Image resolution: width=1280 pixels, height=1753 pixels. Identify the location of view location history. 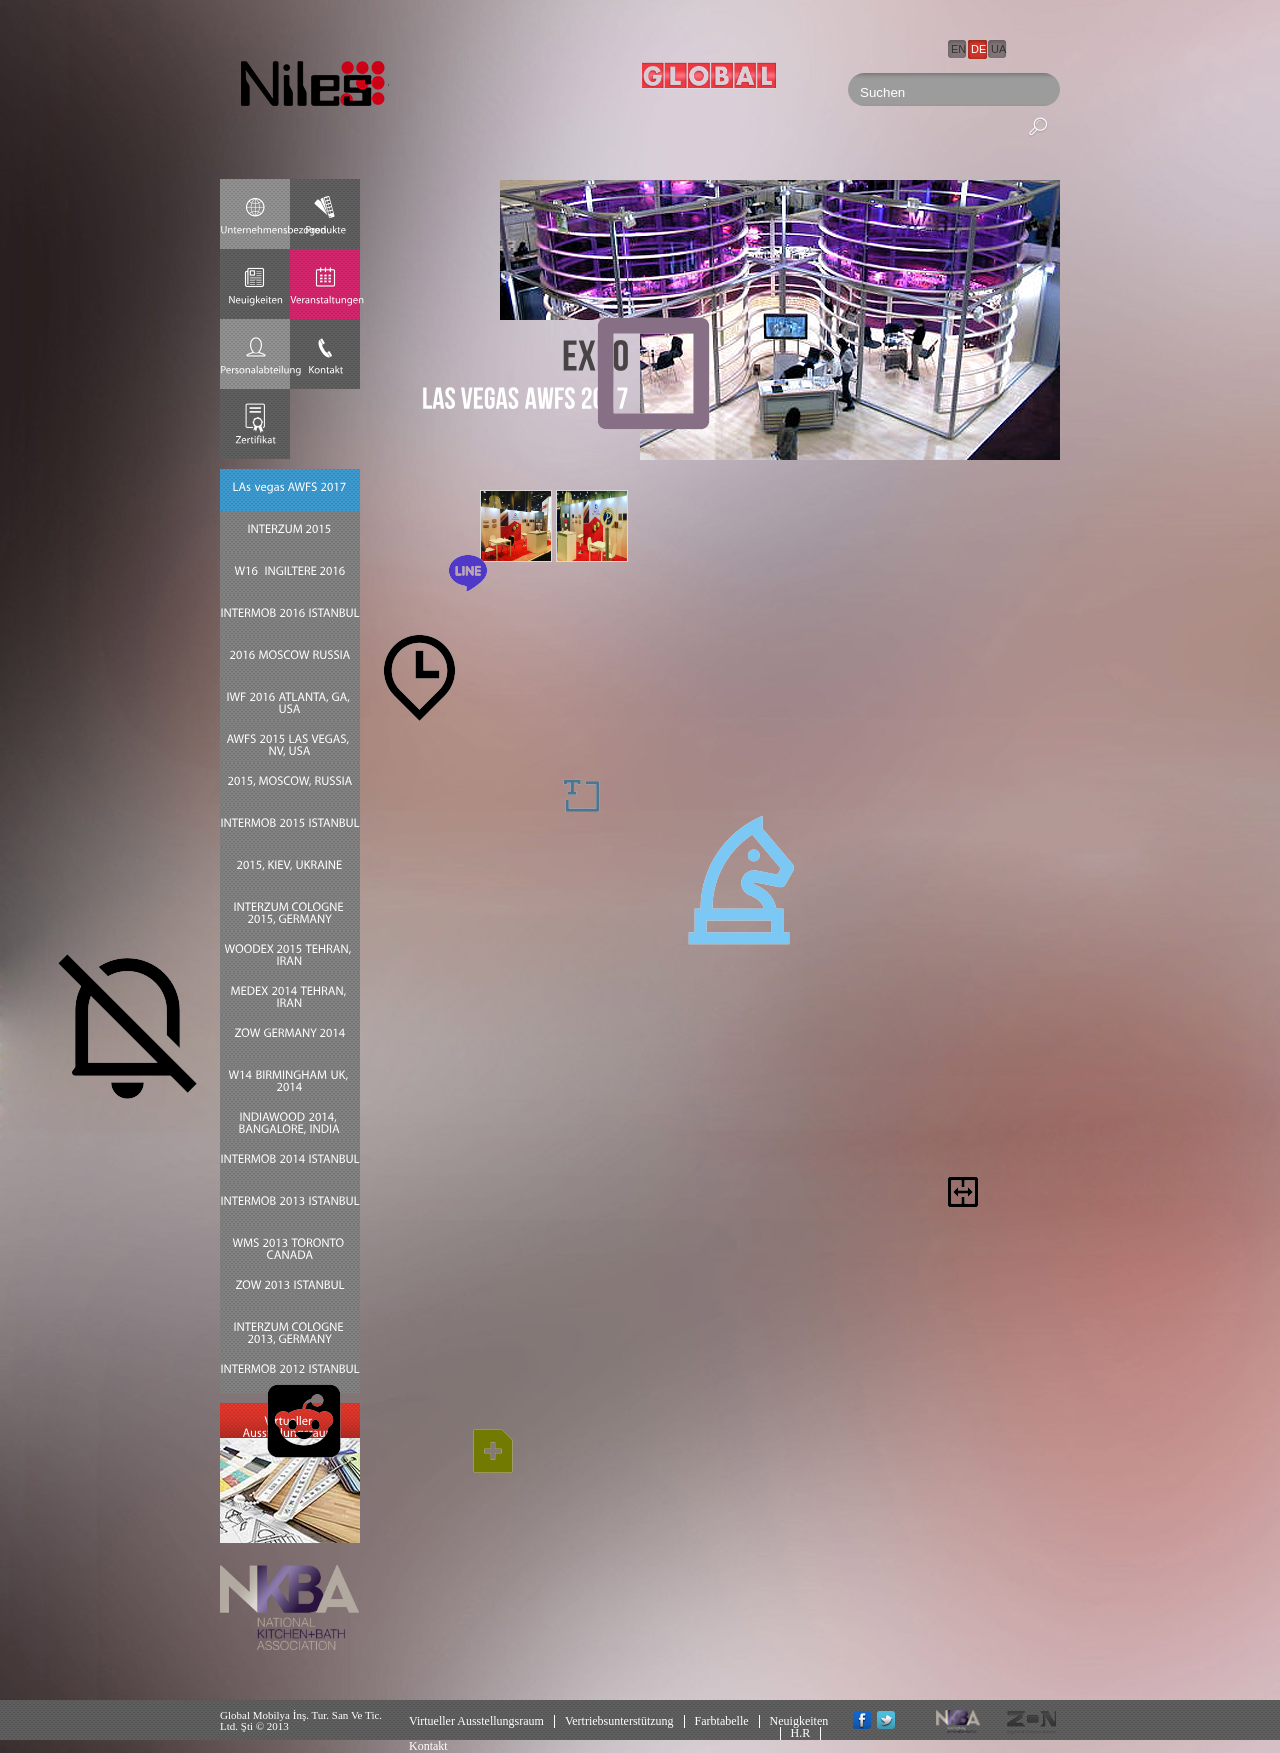
(419, 674).